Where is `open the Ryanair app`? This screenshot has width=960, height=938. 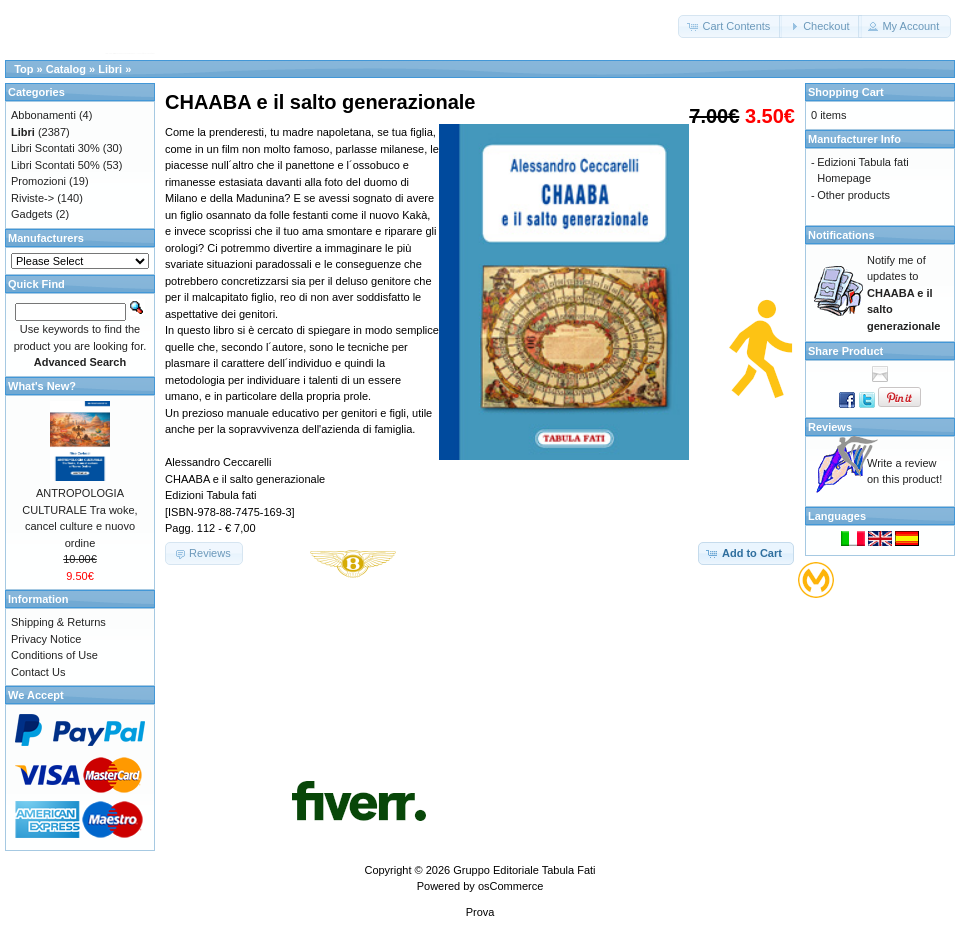
open the Ryanair app is located at coordinates (857, 456).